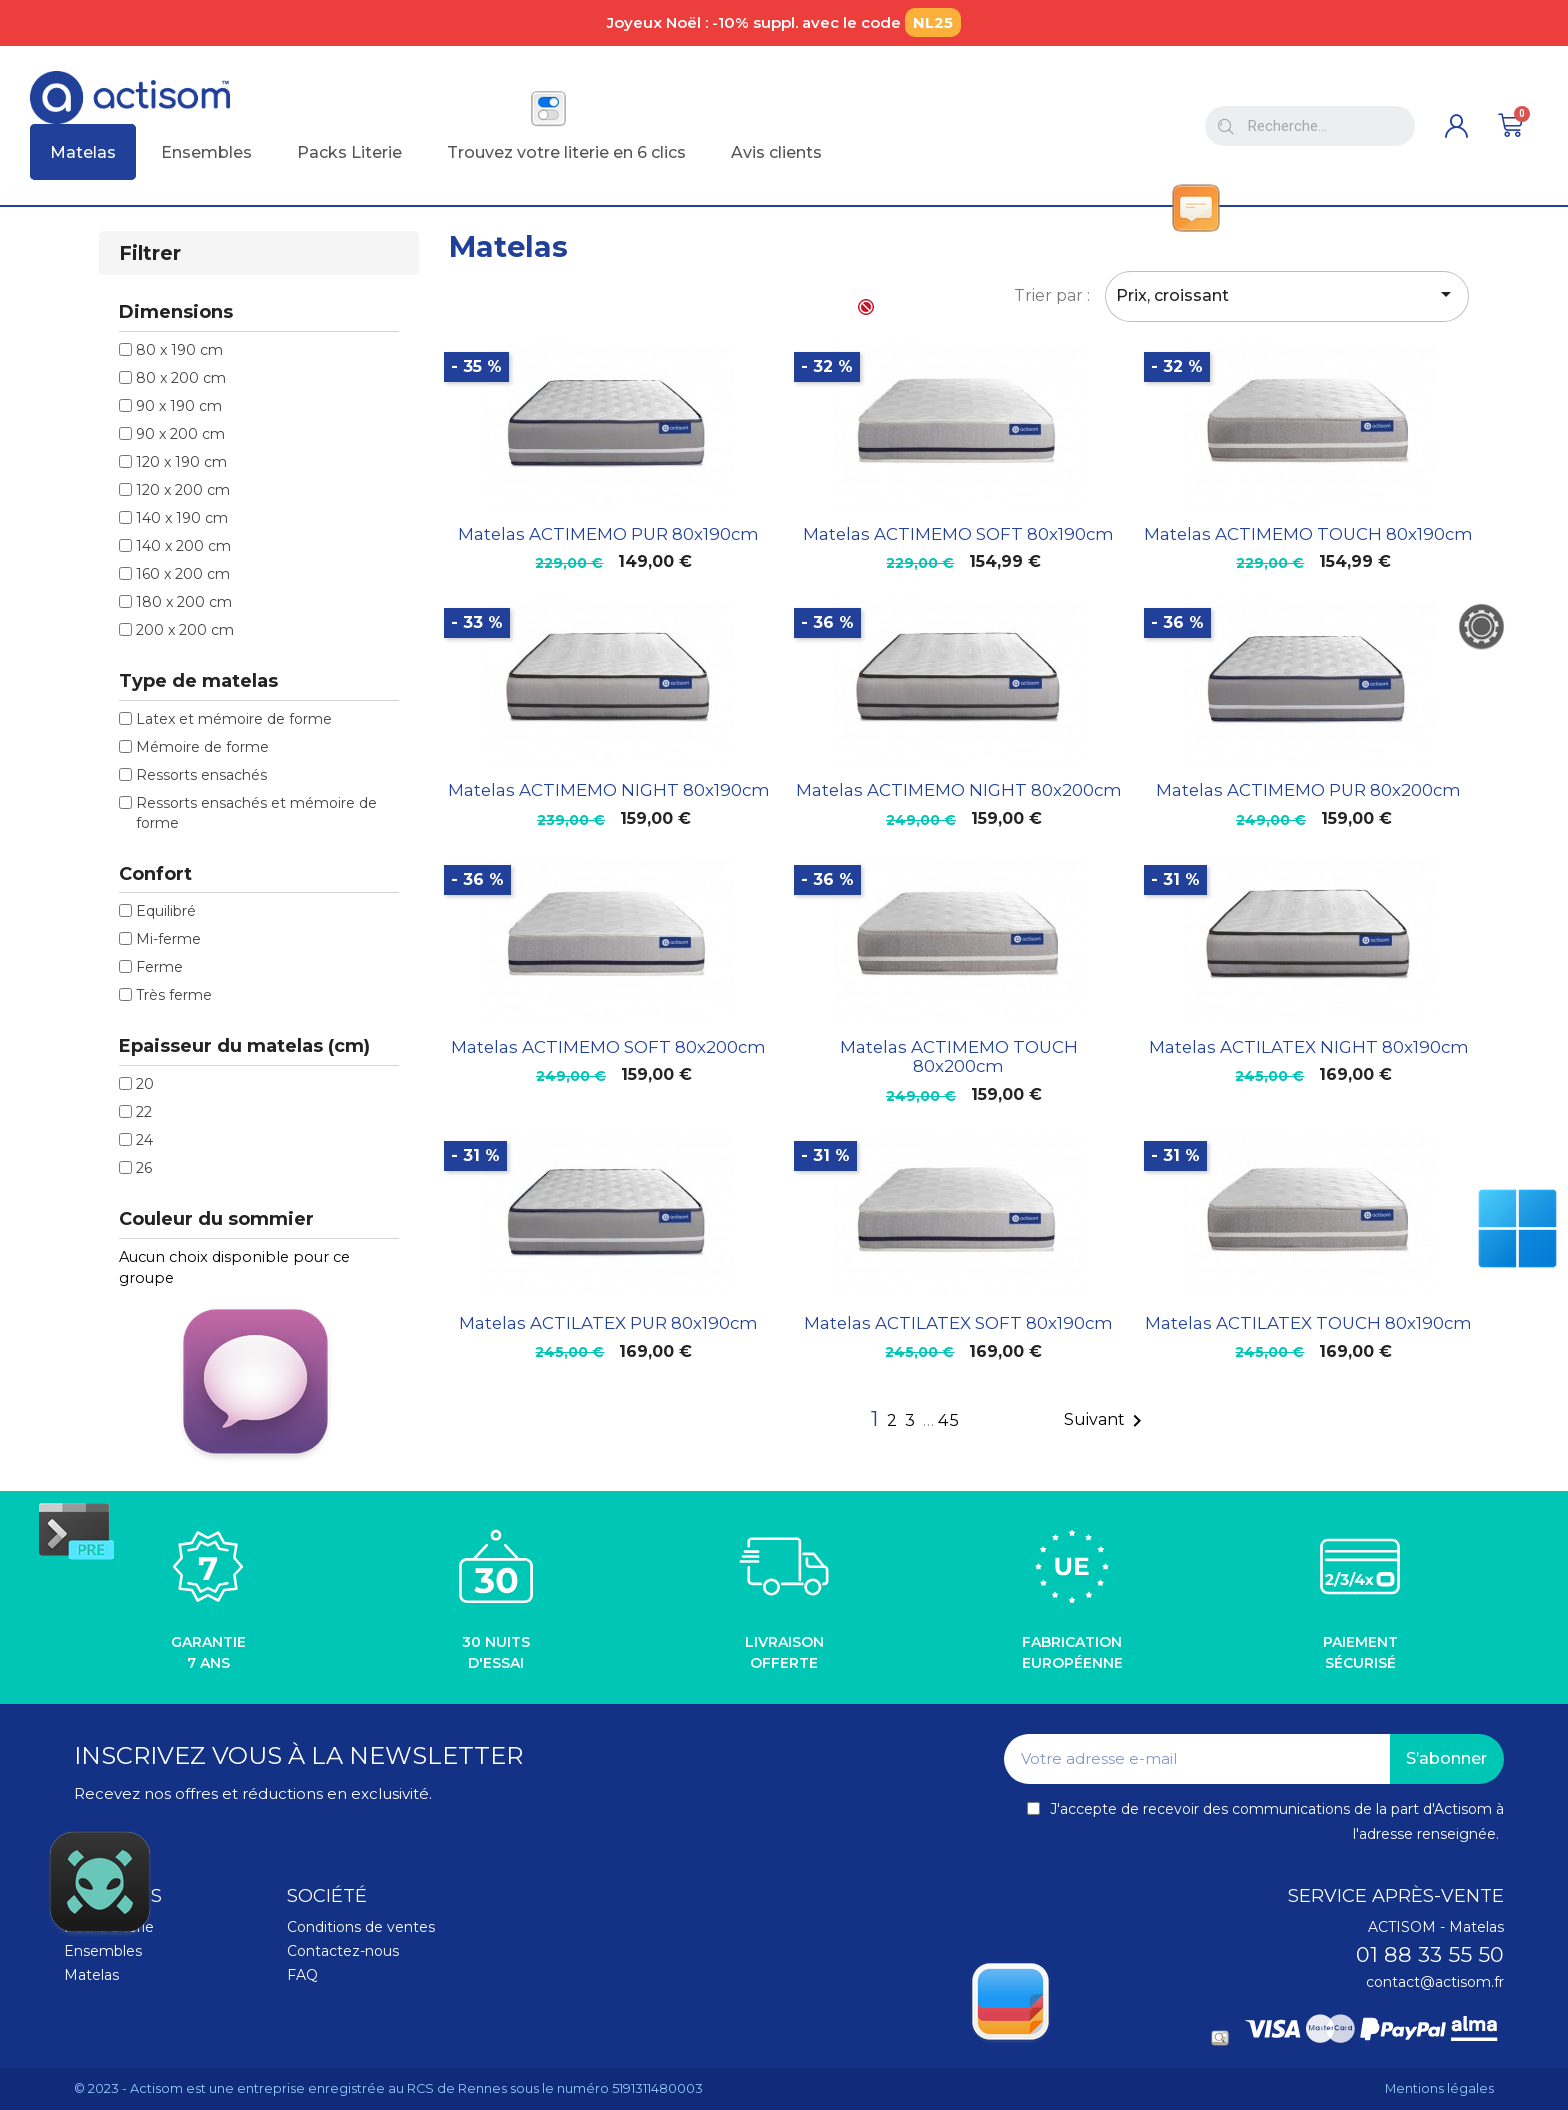 The height and width of the screenshot is (2110, 1568). I want to click on open the X (formerly Twitter) app, so click(100, 1882).